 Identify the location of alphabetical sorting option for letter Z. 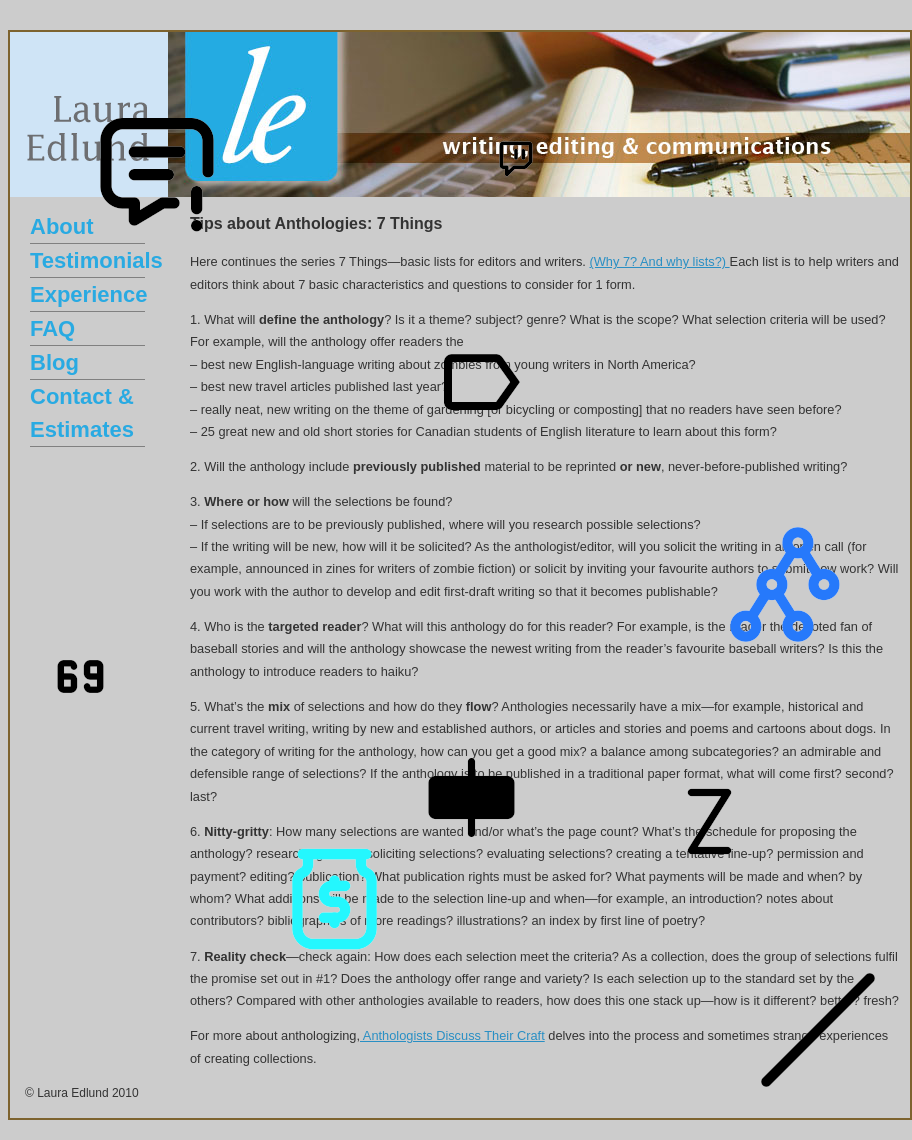
(709, 821).